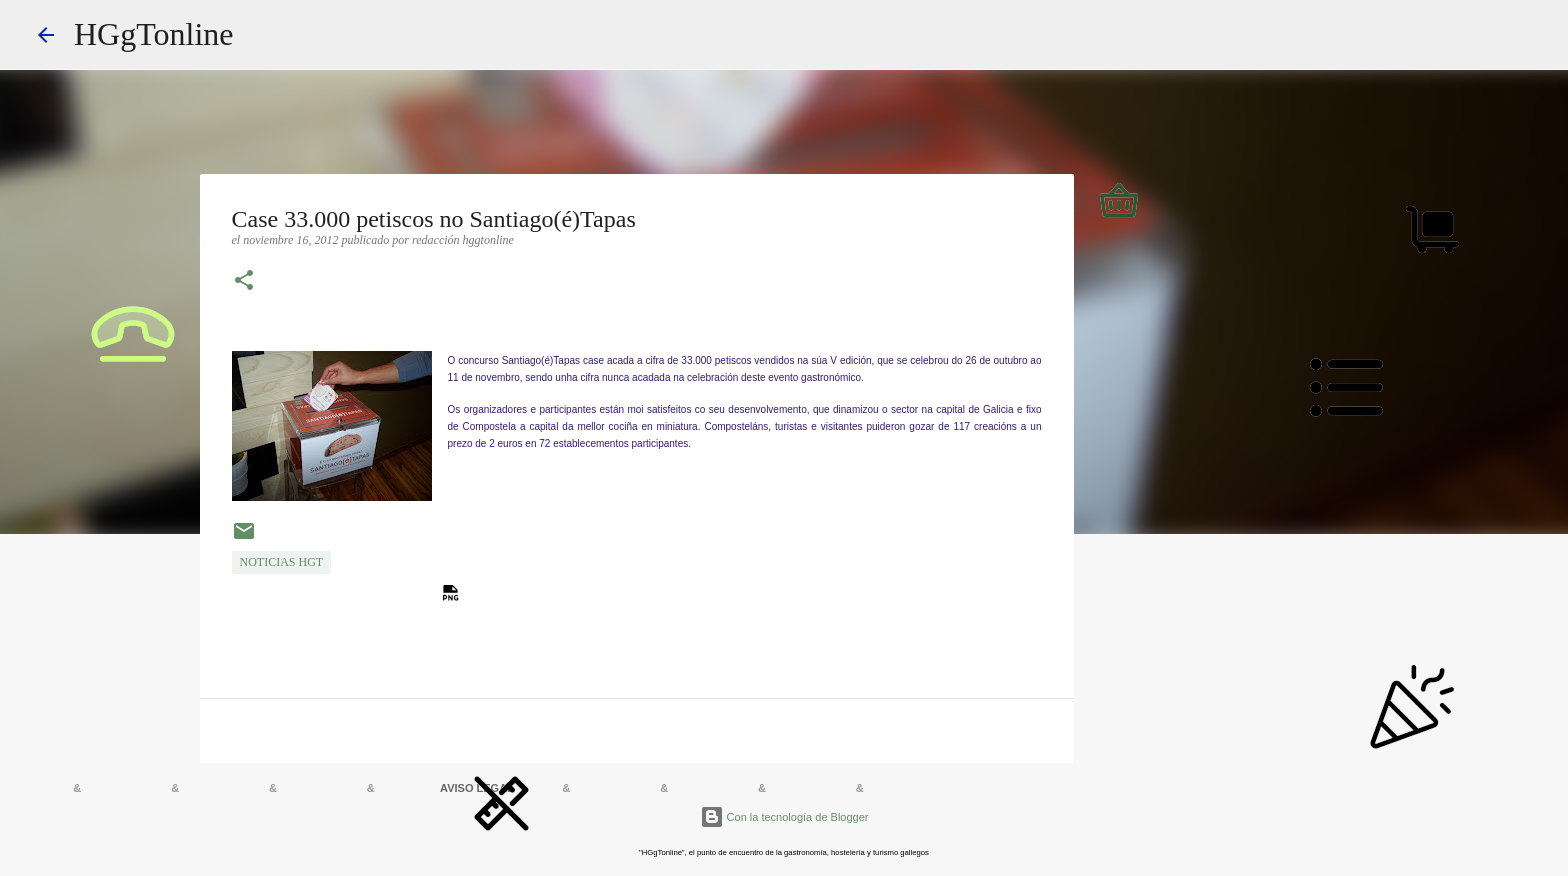 The height and width of the screenshot is (876, 1568). I want to click on disable measurement tools, so click(501, 803).